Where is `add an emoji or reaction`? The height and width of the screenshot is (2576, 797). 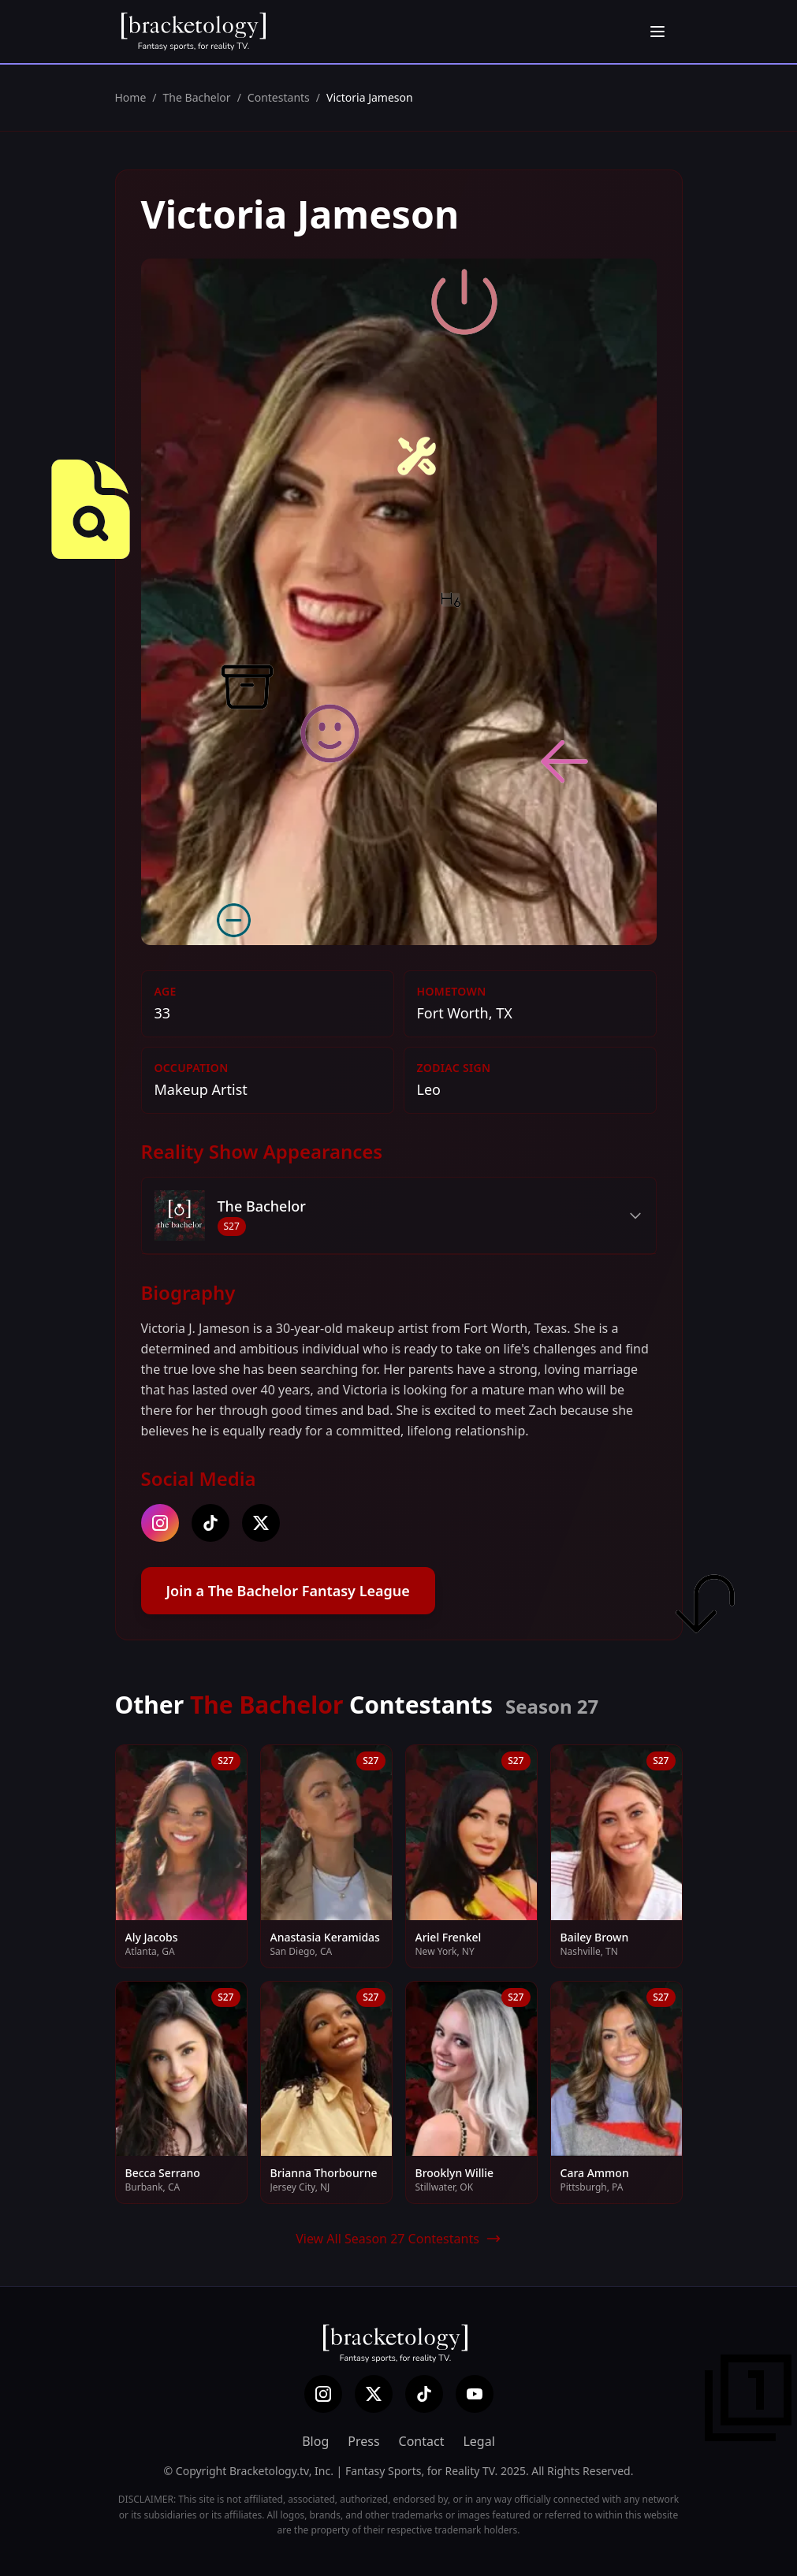 add an emoji or reaction is located at coordinates (330, 733).